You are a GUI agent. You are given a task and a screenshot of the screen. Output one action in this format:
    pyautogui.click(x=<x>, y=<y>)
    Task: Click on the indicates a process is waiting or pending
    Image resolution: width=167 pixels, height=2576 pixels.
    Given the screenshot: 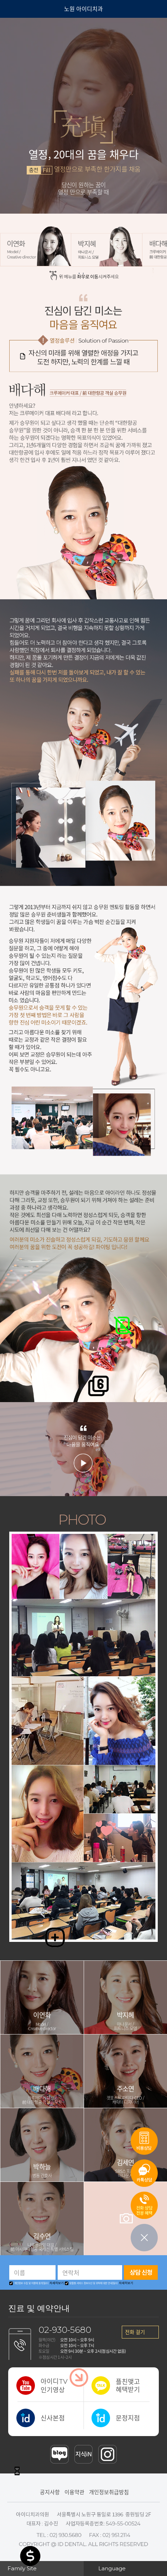 What is the action you would take?
    pyautogui.click(x=17, y=2471)
    